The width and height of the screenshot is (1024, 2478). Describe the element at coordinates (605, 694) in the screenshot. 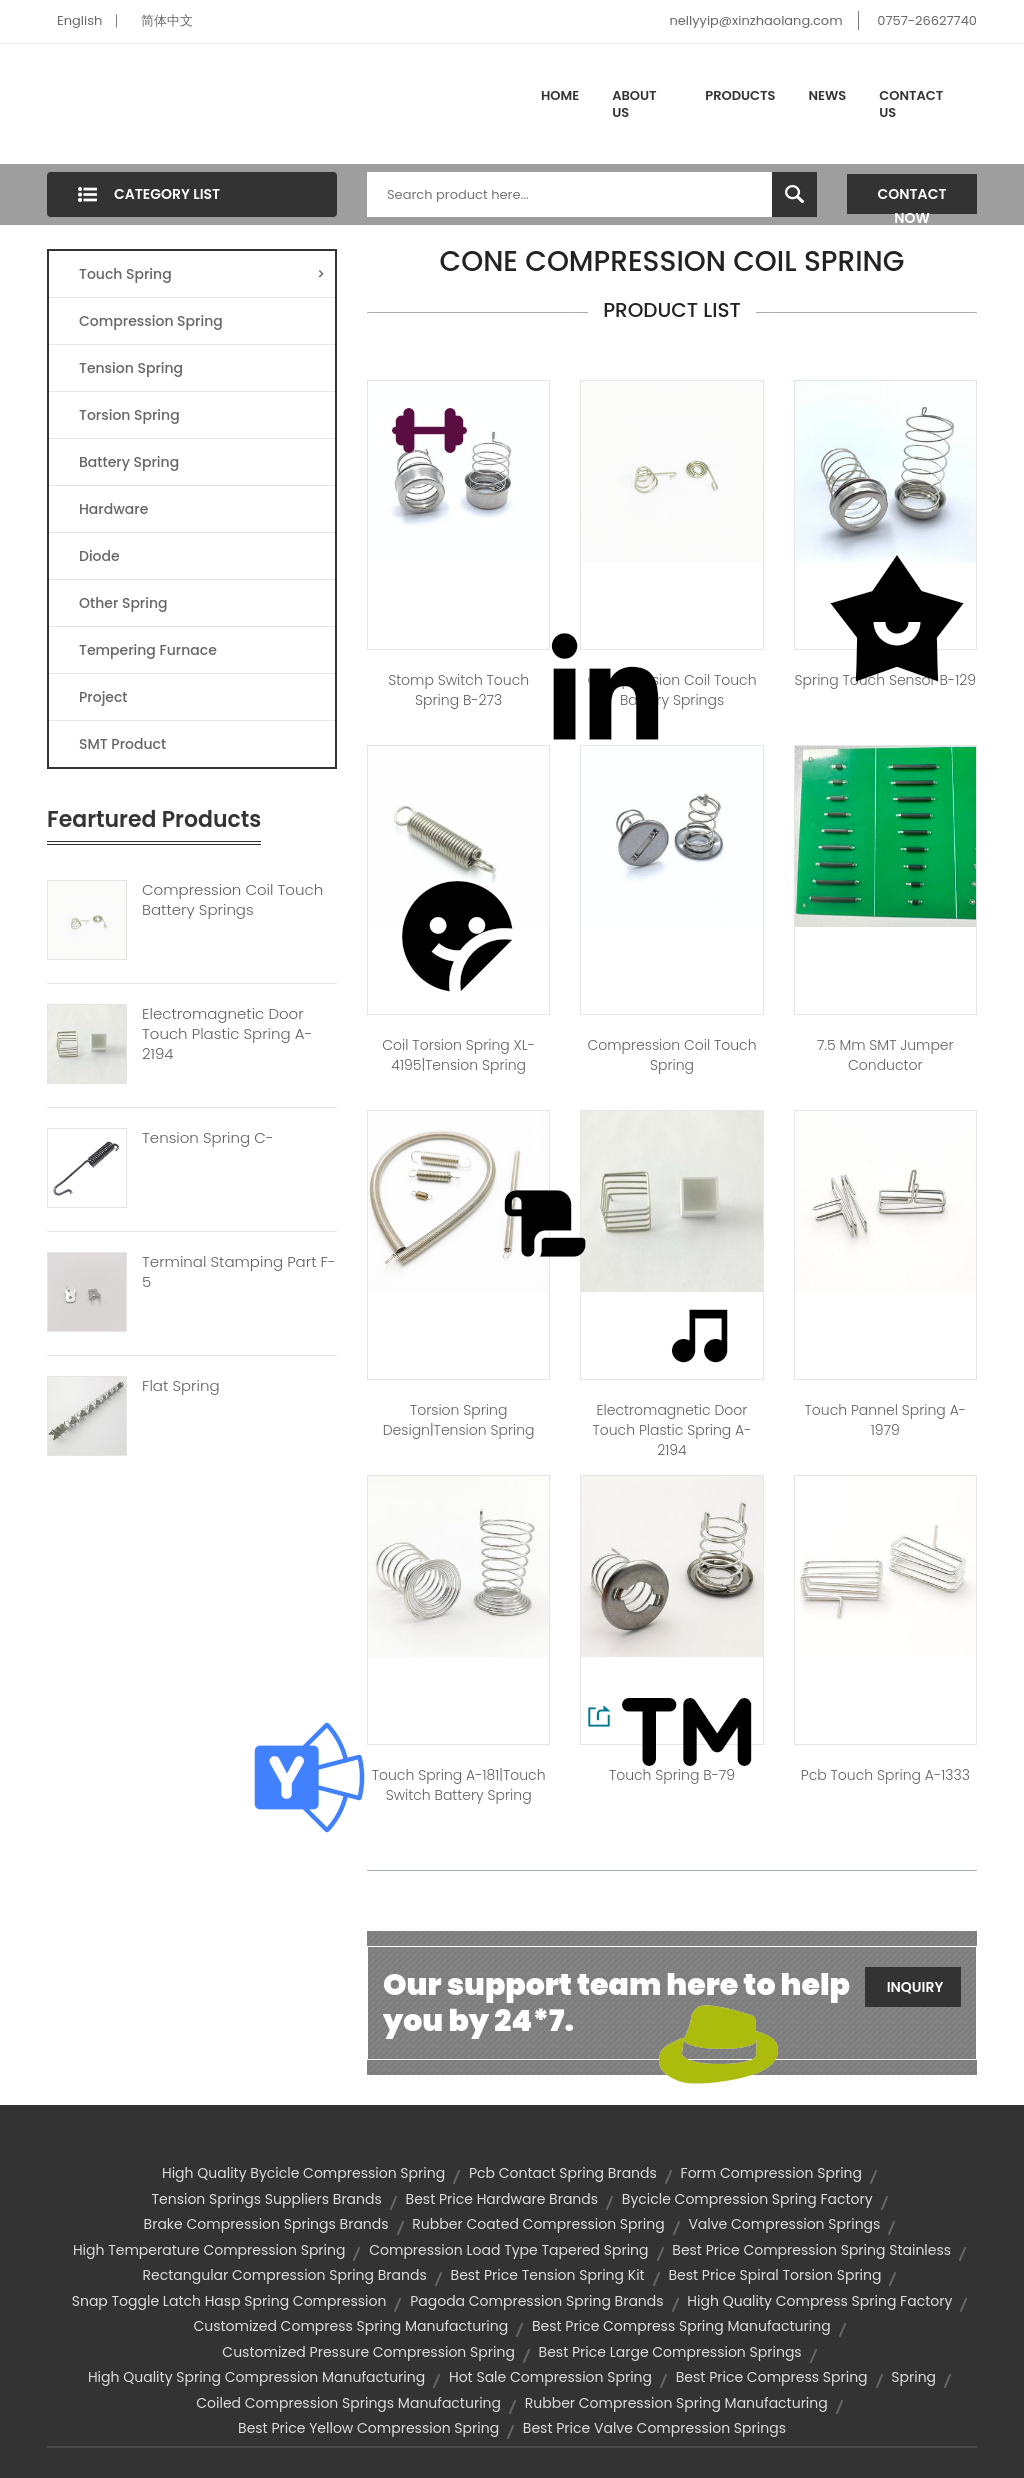

I see `connect with linkedin profile` at that location.